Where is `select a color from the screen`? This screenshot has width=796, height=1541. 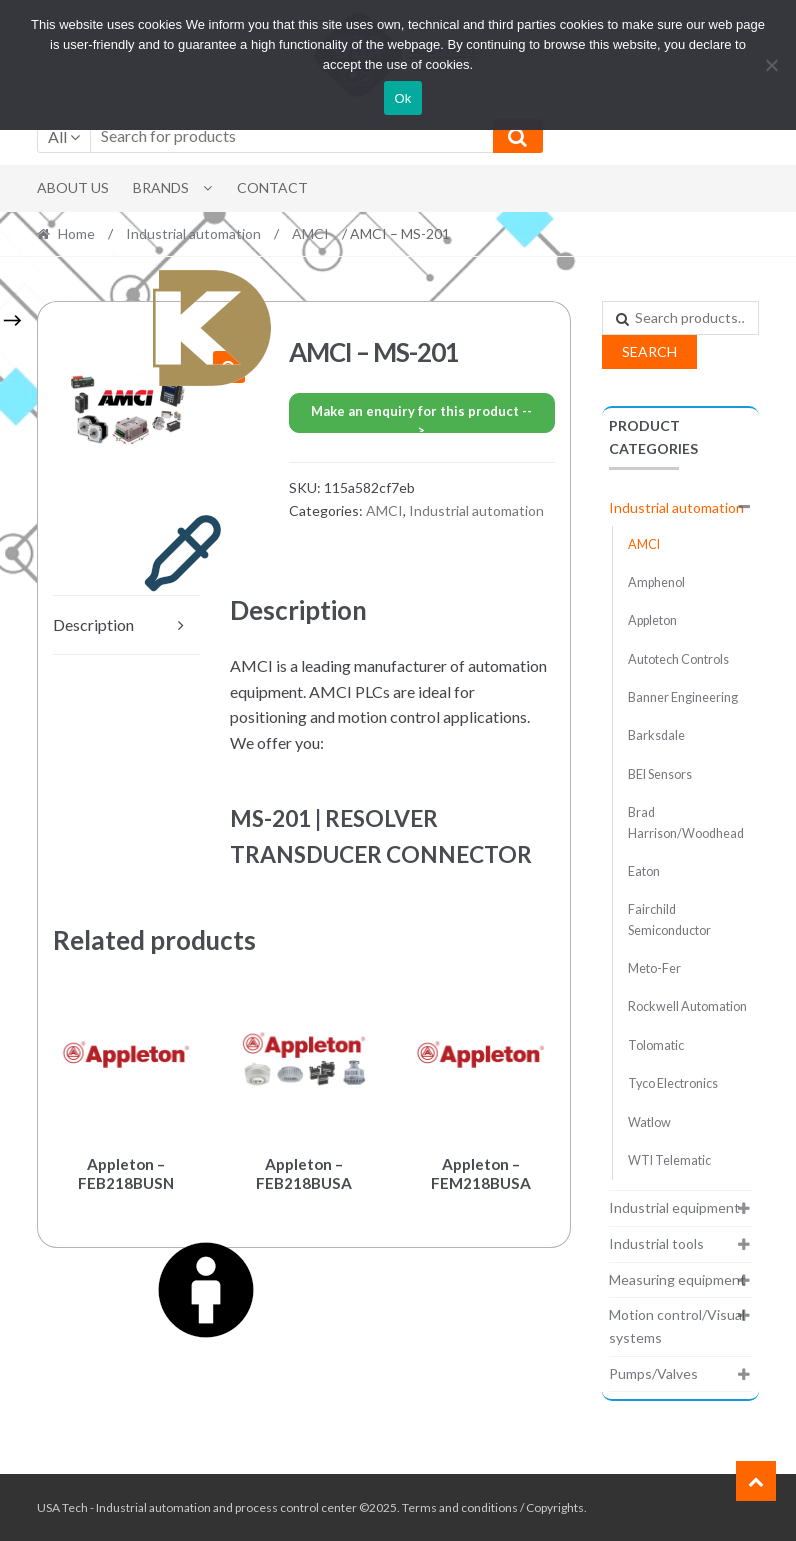 select a color from the screen is located at coordinates (182, 553).